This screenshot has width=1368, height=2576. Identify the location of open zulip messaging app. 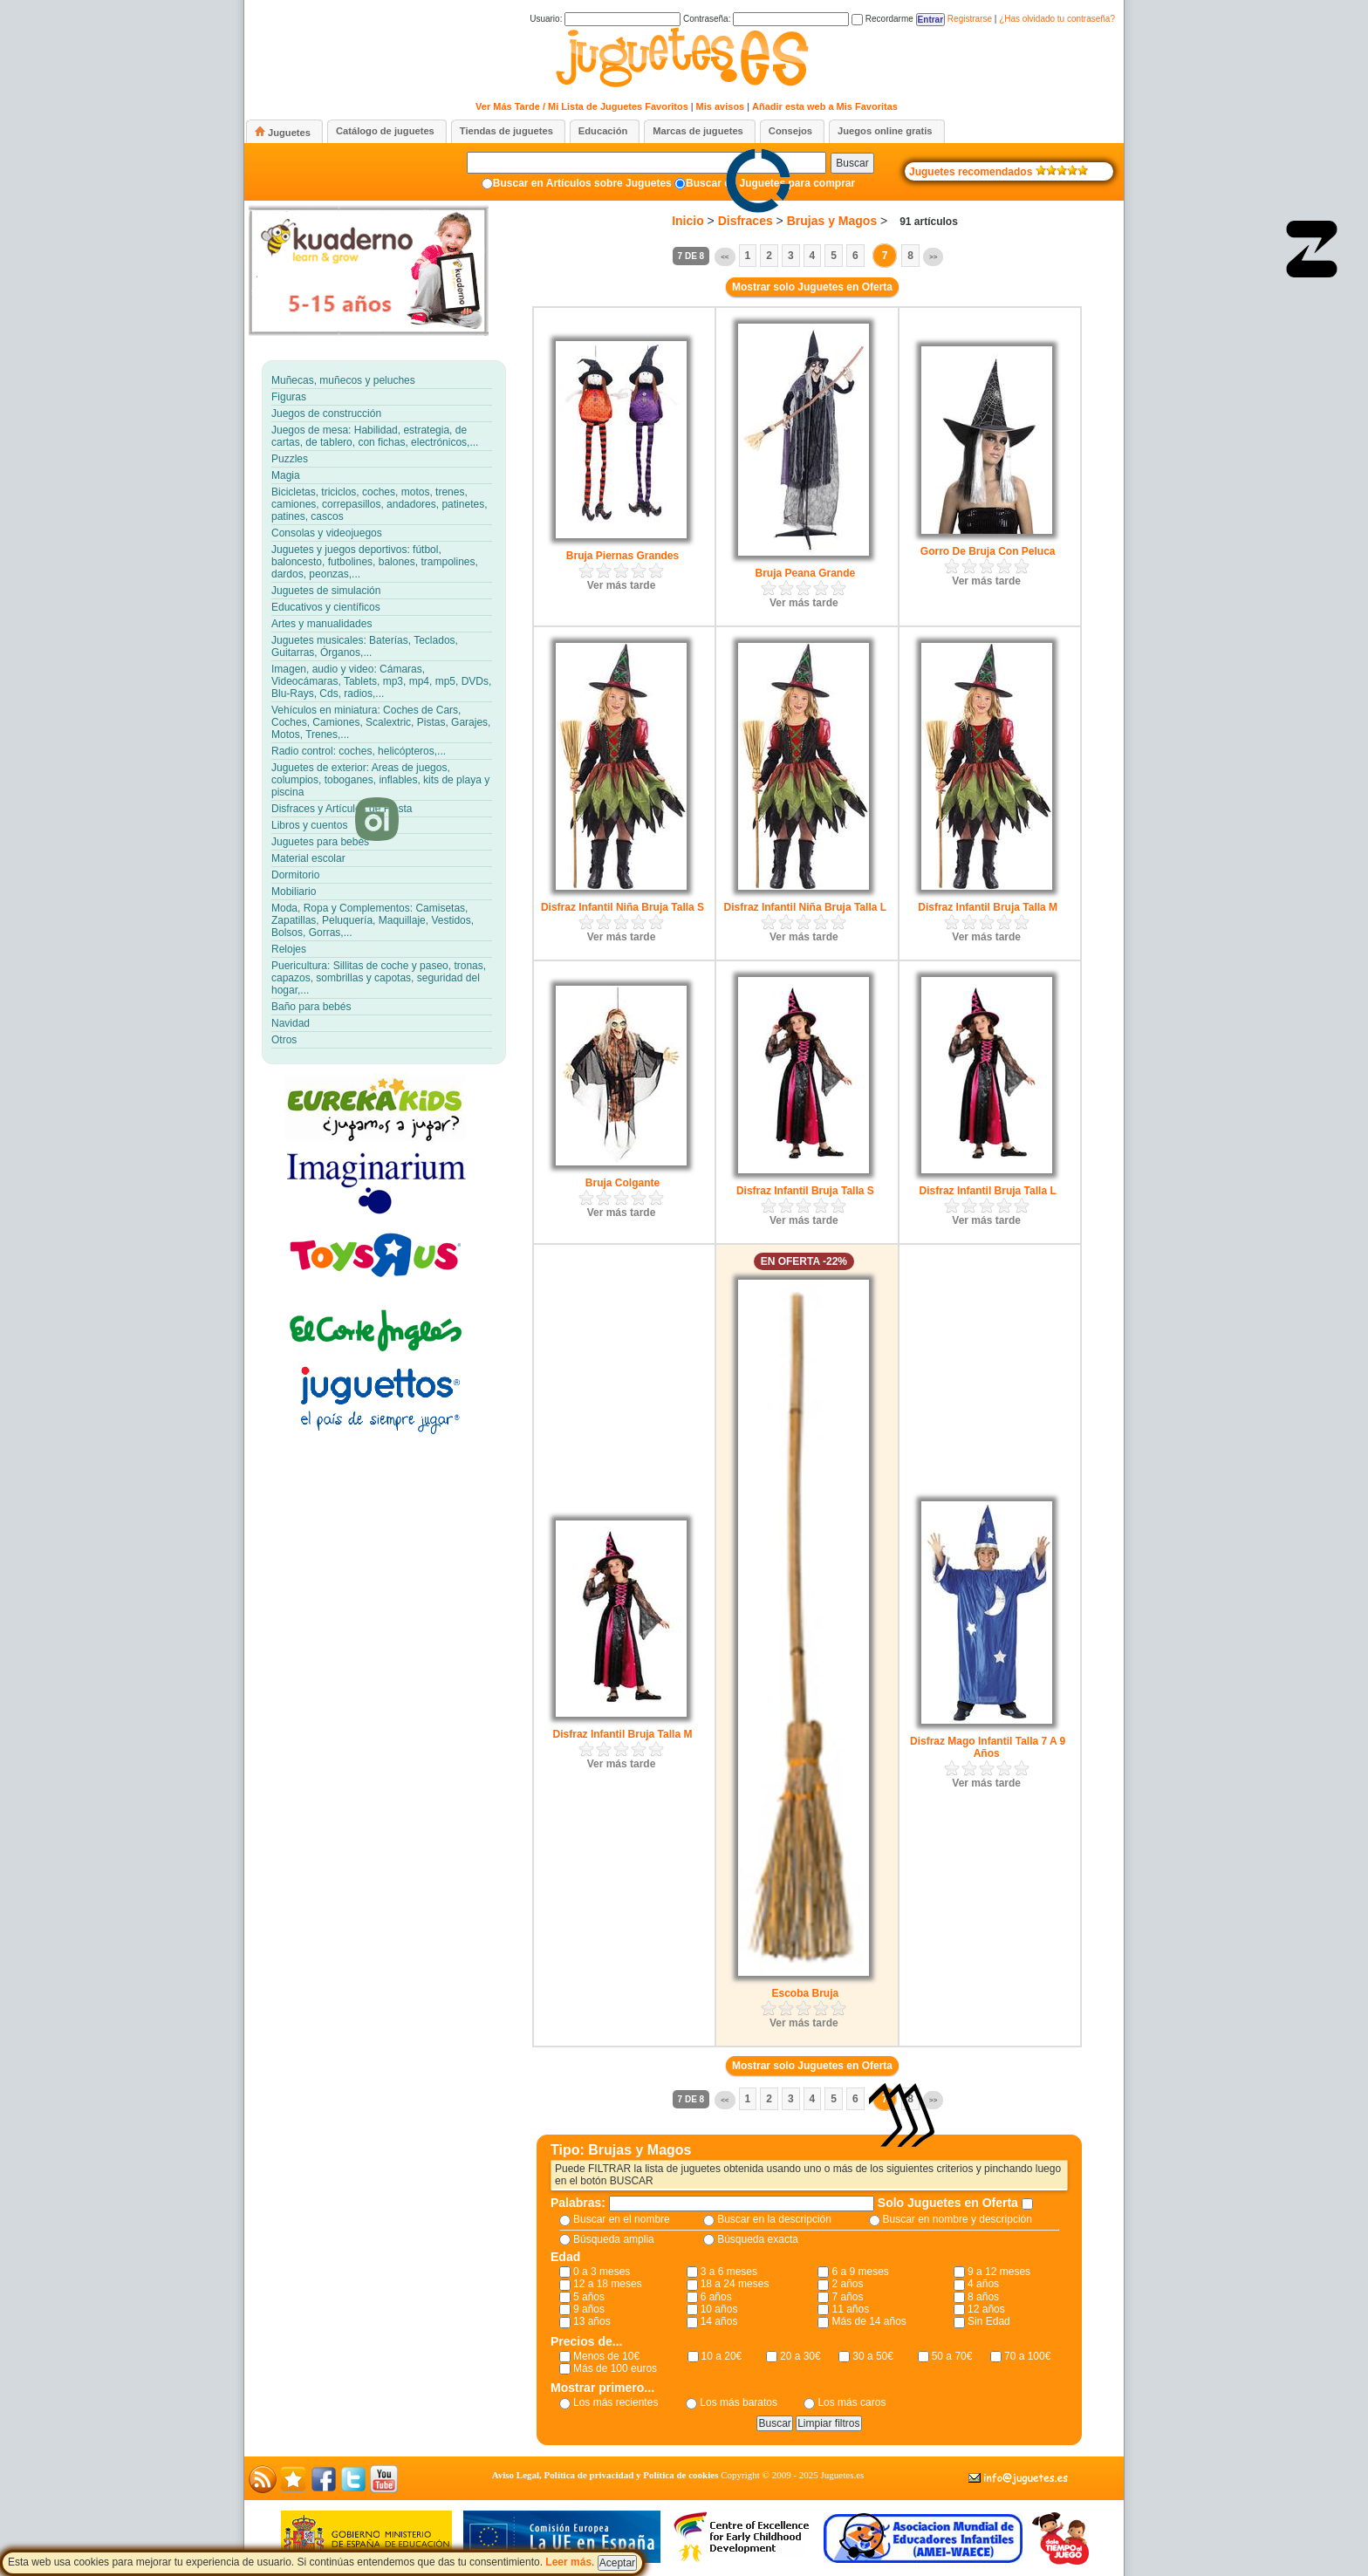
(1311, 249).